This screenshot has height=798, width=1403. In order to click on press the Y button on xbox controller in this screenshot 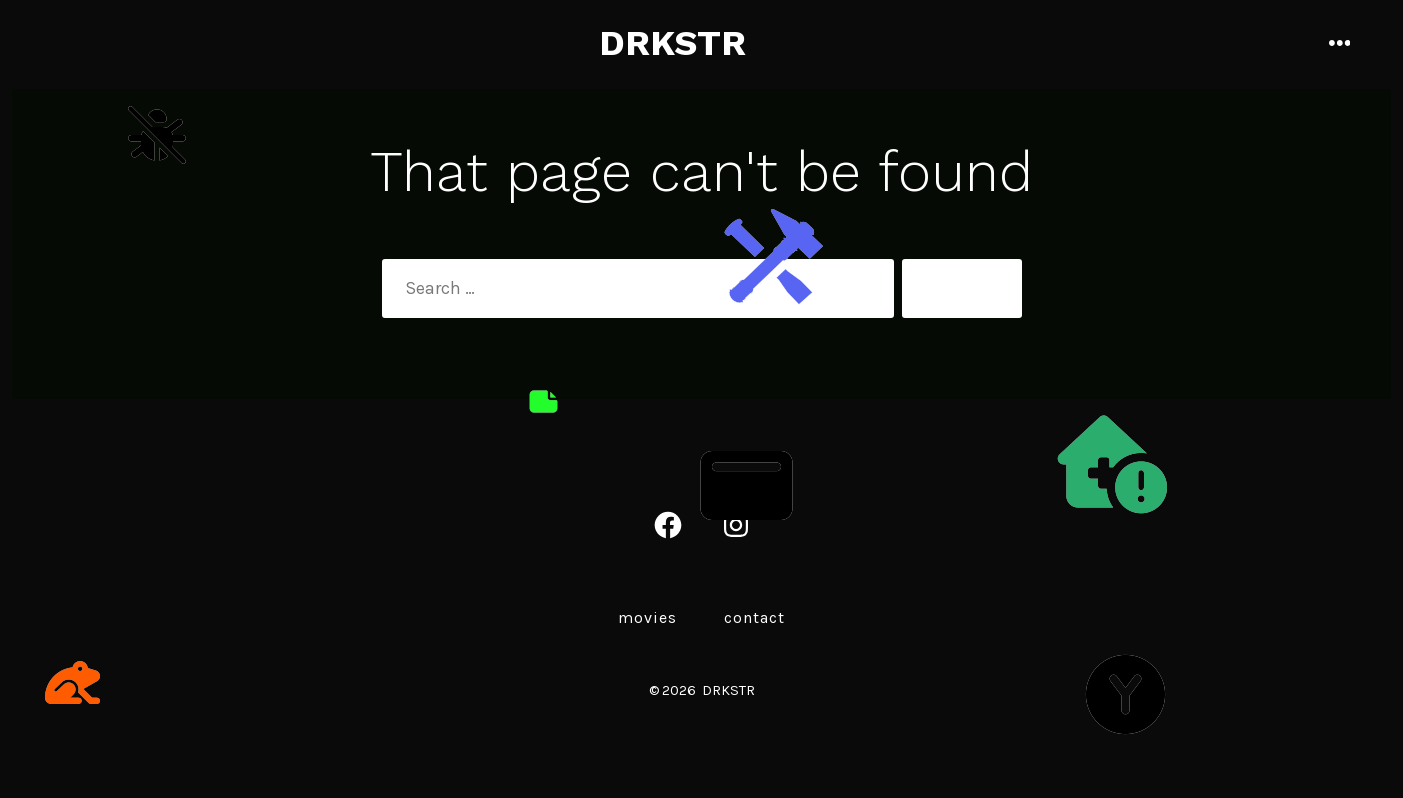, I will do `click(1125, 694)`.